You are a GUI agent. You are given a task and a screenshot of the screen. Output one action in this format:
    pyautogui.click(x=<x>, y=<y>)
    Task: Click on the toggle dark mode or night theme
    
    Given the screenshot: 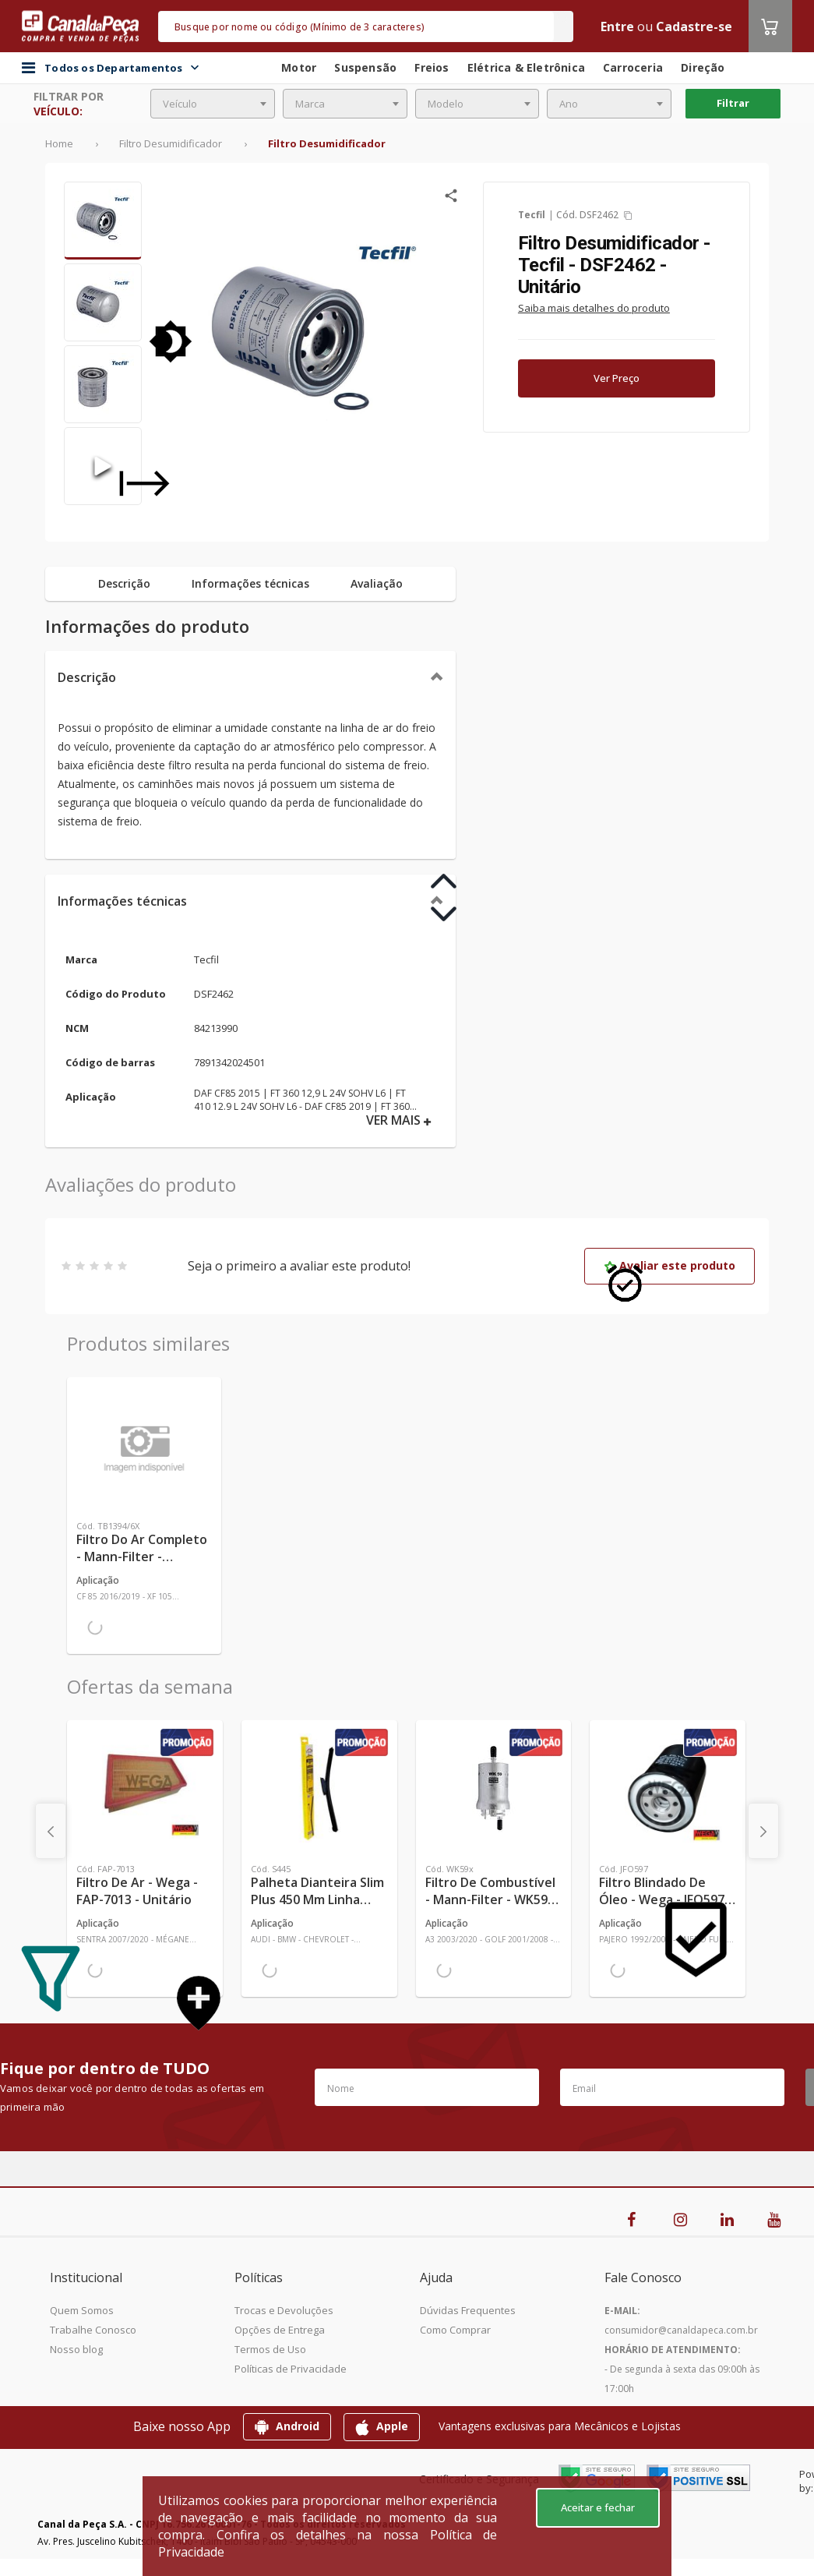 What is the action you would take?
    pyautogui.click(x=171, y=341)
    